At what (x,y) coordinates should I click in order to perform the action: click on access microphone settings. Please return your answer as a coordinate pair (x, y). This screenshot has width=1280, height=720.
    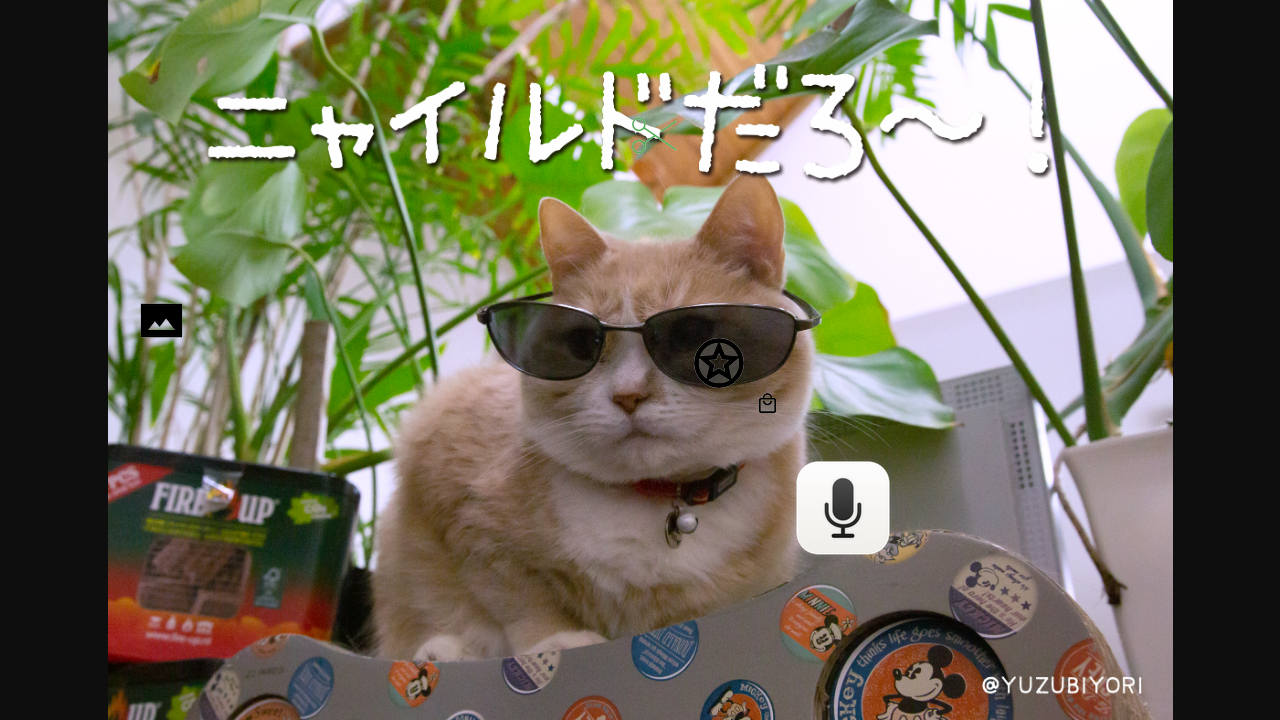
    Looking at the image, I should click on (843, 508).